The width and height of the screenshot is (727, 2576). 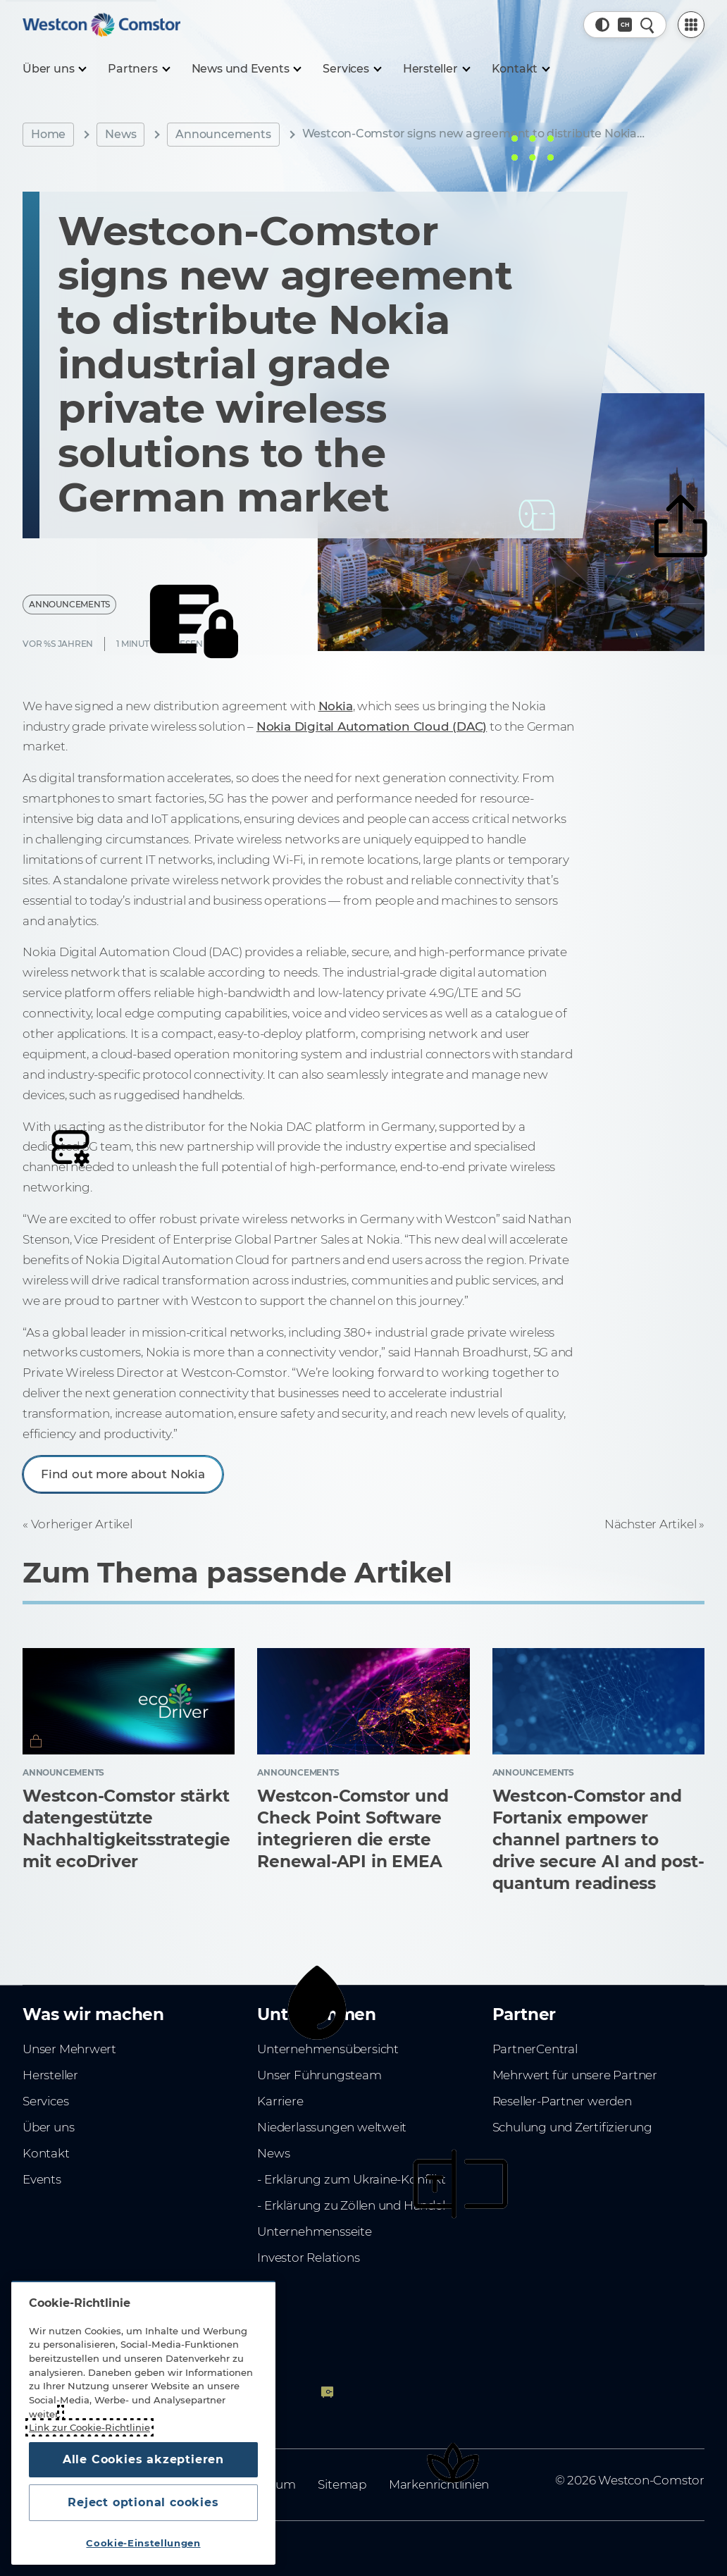 What do you see at coordinates (317, 2005) in the screenshot?
I see `adjust water or hydration settings` at bounding box center [317, 2005].